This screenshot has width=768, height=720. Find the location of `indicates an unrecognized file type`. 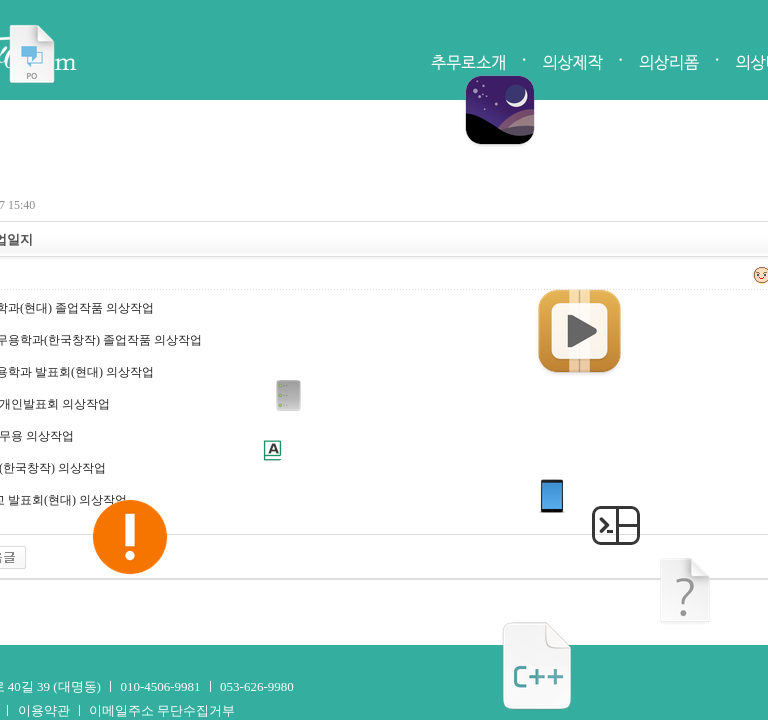

indicates an unrecognized file type is located at coordinates (685, 591).